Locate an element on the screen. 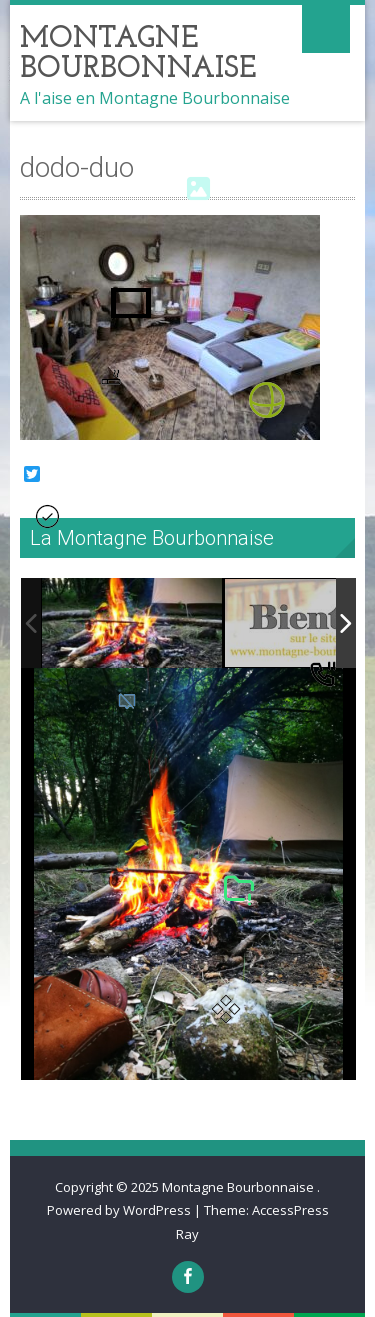  crop image to landscape orientation is located at coordinates (131, 303).